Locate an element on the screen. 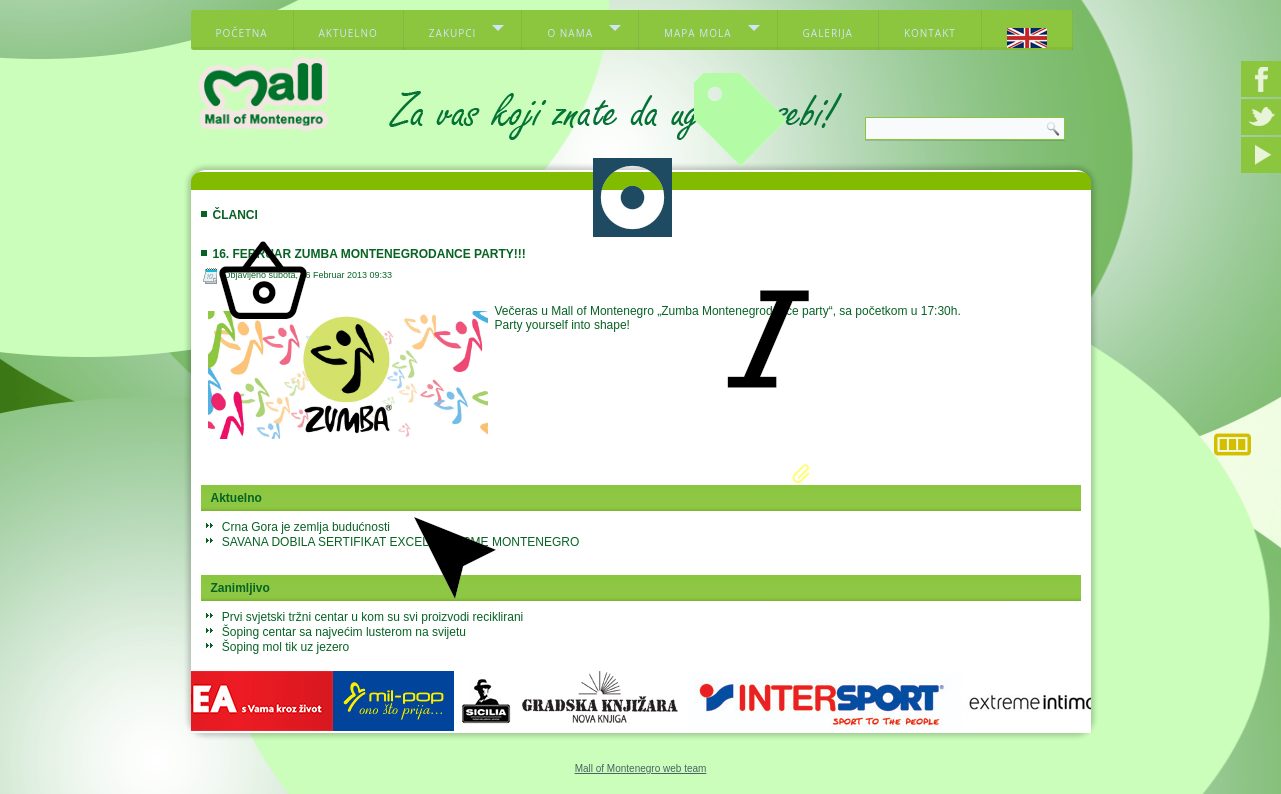  indicates full battery charge is located at coordinates (1232, 444).